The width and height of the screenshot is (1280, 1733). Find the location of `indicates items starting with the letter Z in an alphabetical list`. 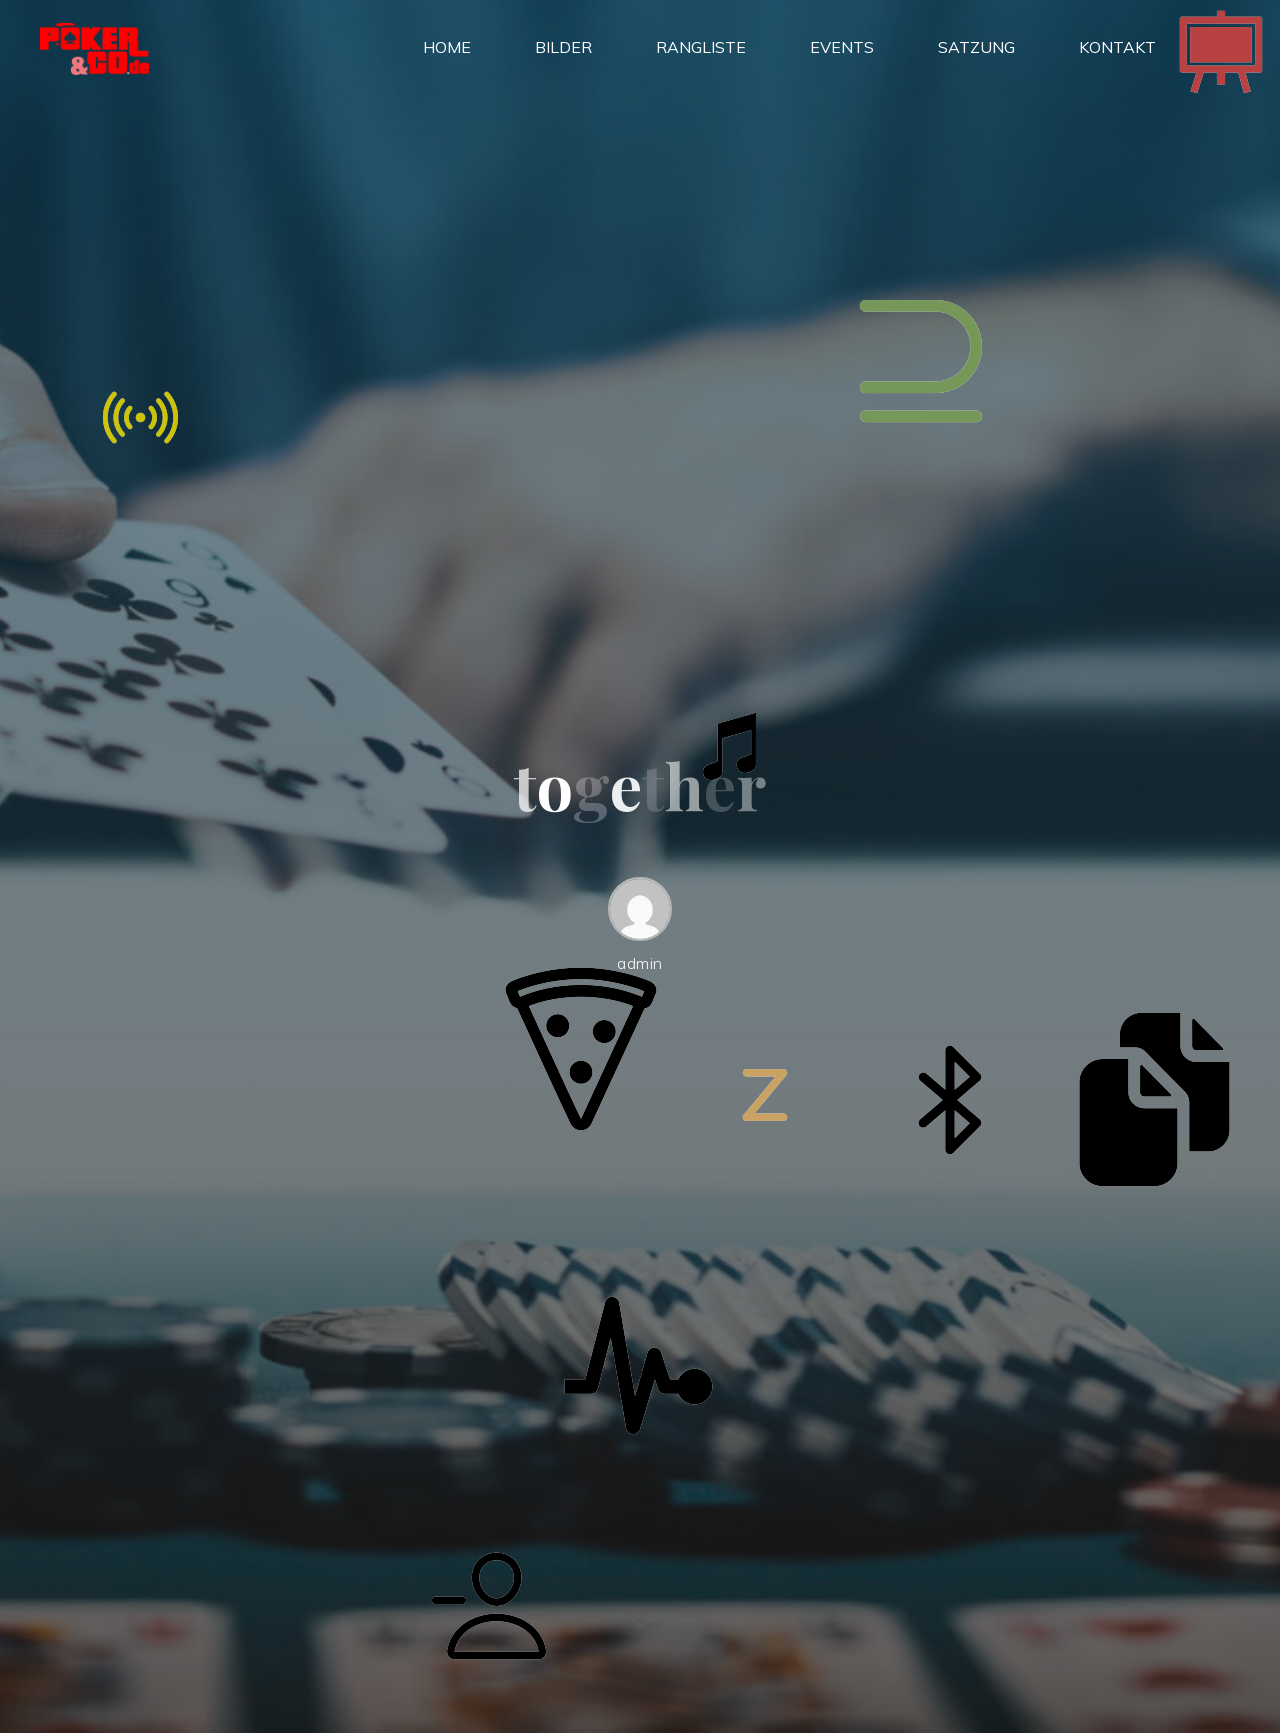

indicates items starting with the letter Z in an alphabetical list is located at coordinates (765, 1095).